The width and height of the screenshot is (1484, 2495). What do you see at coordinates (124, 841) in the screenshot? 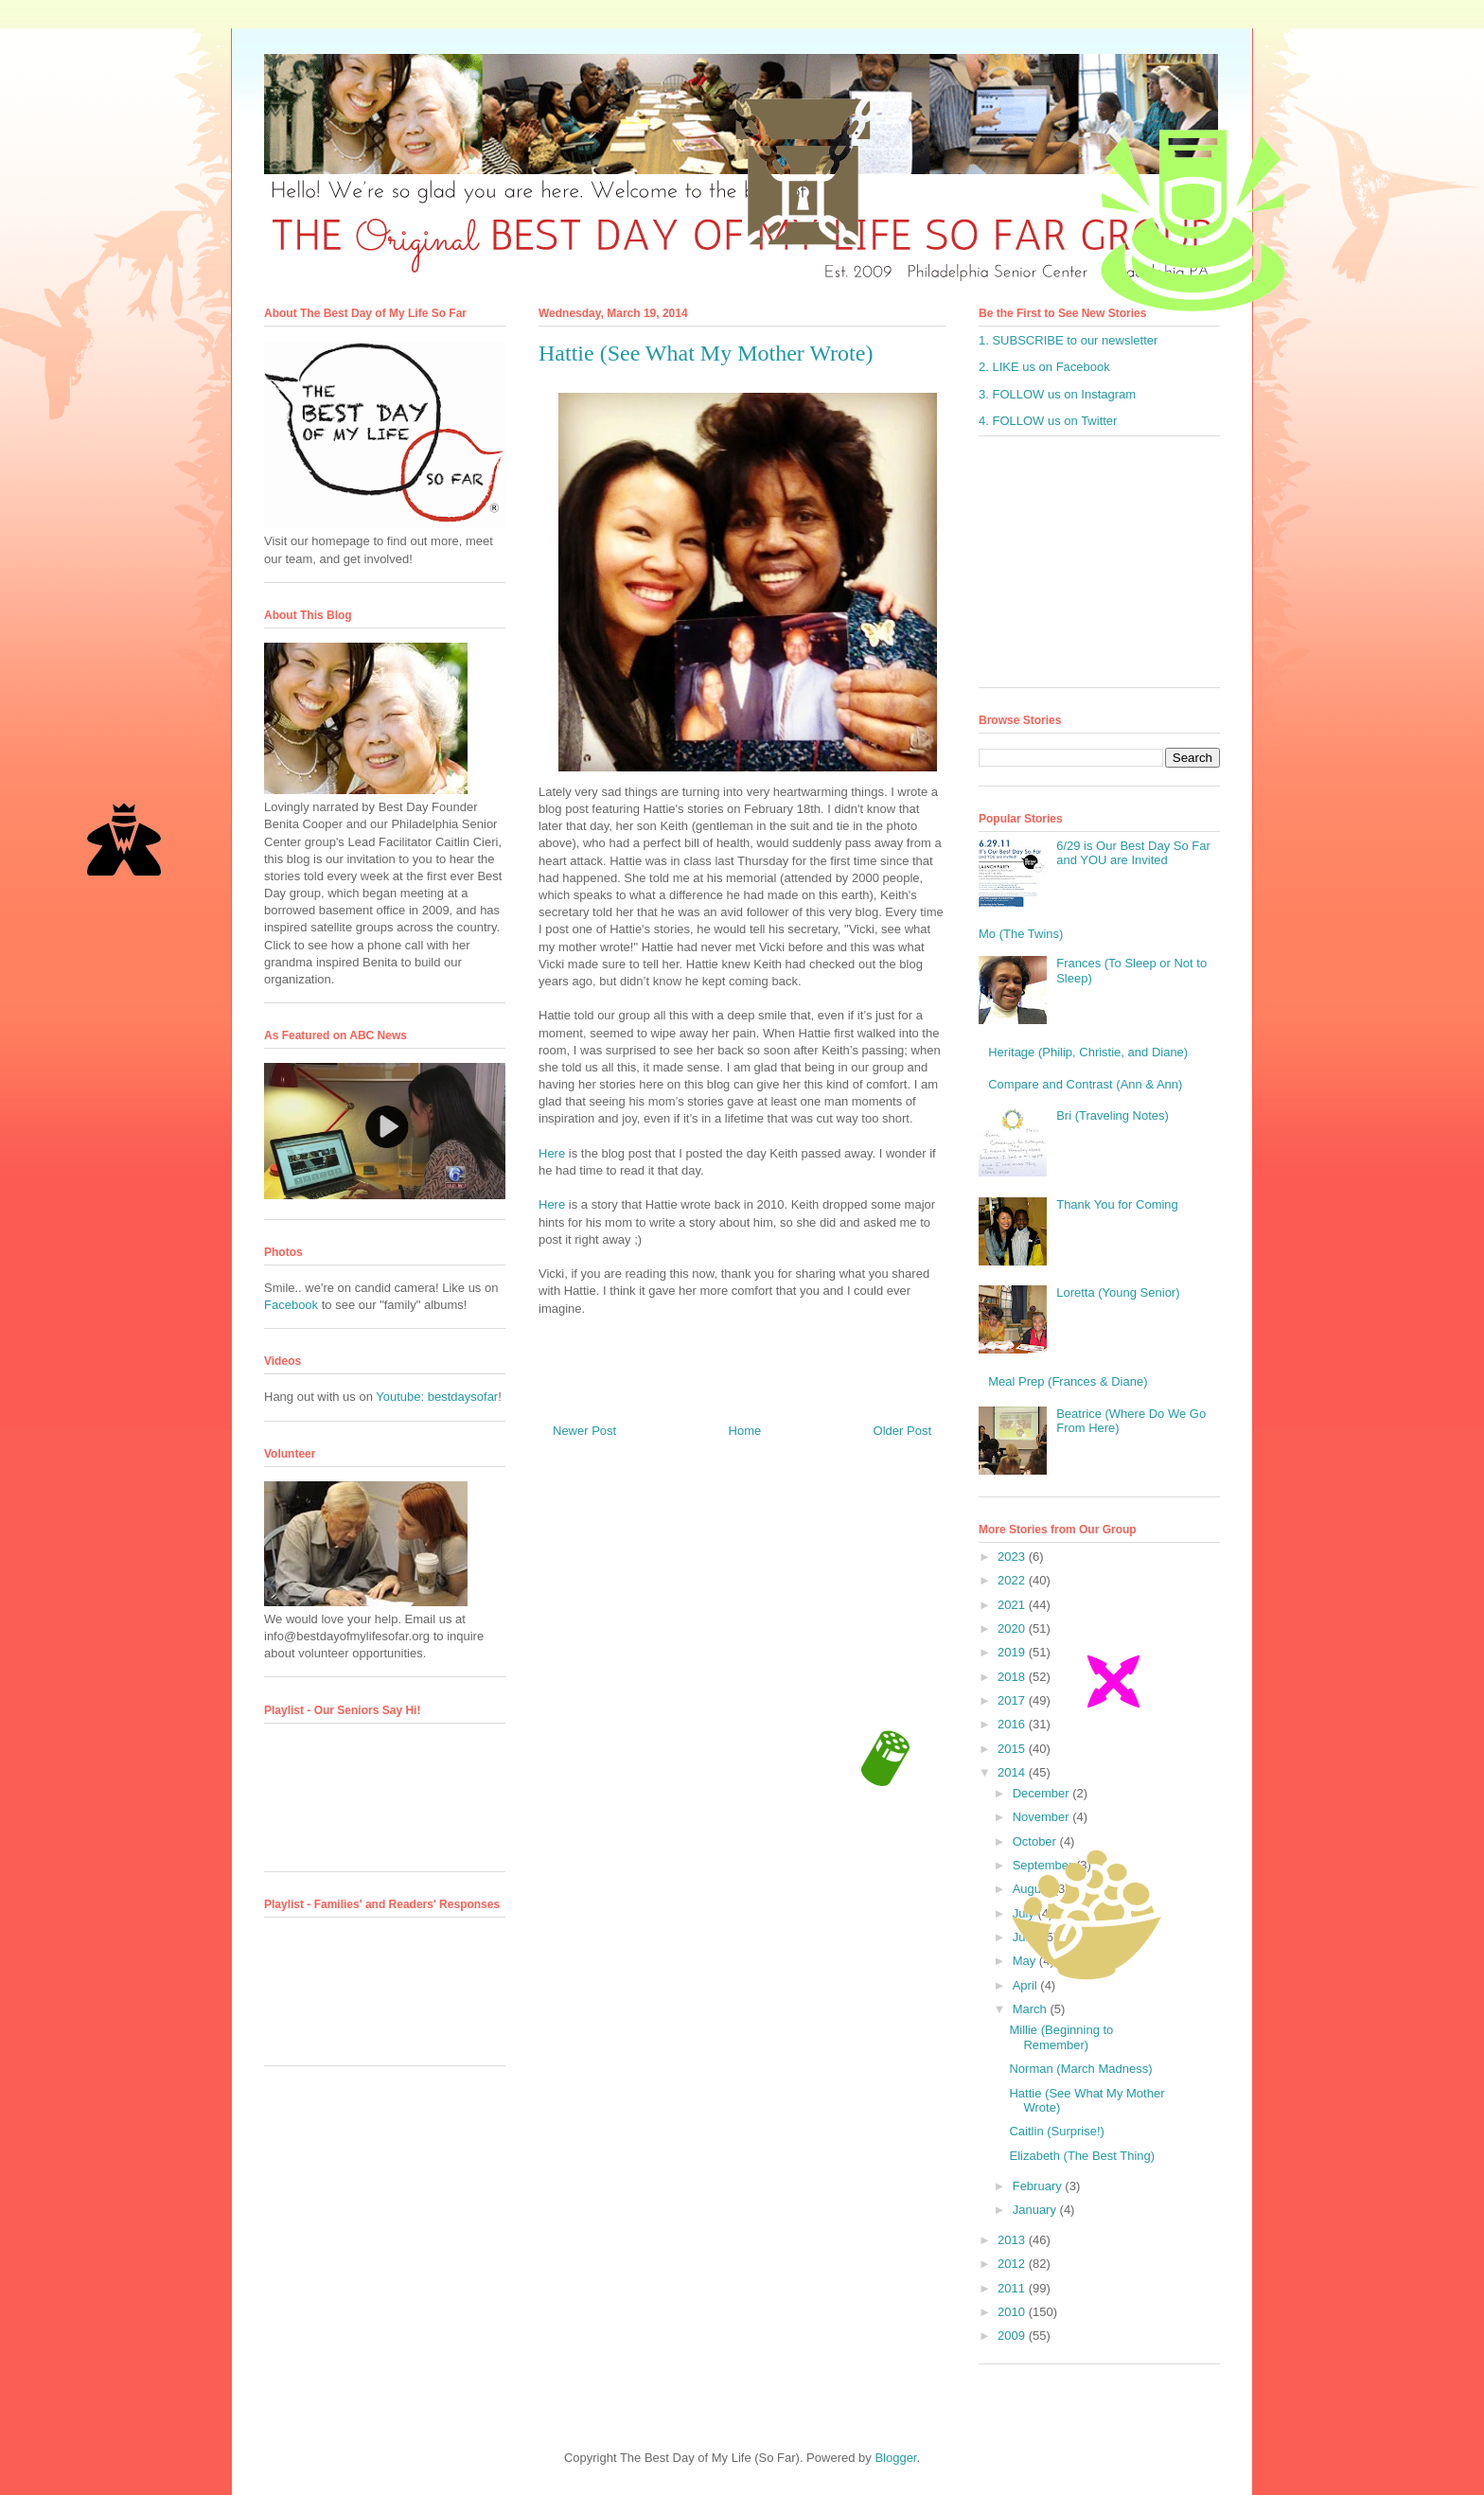
I see `select the king piece in a board game` at bounding box center [124, 841].